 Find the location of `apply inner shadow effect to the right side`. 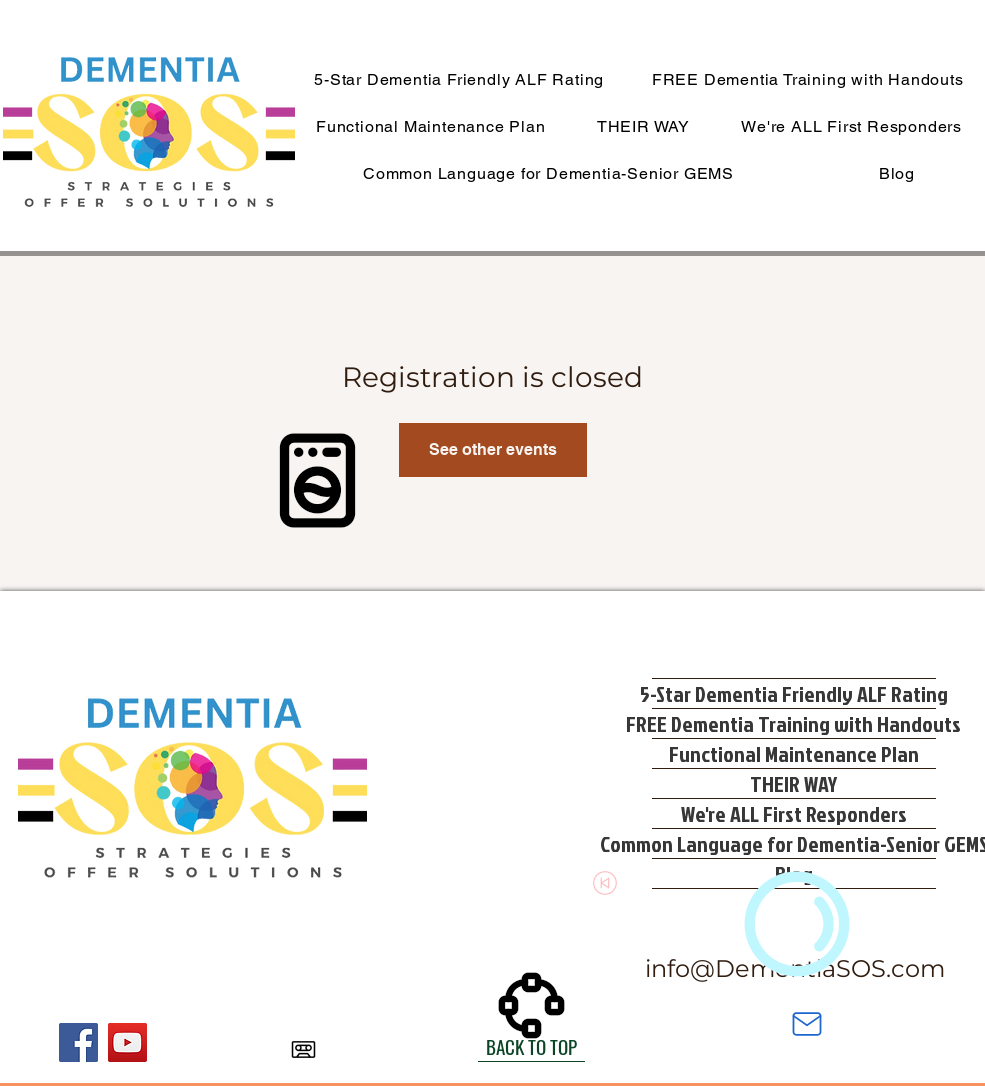

apply inner shadow effect to the right side is located at coordinates (797, 924).